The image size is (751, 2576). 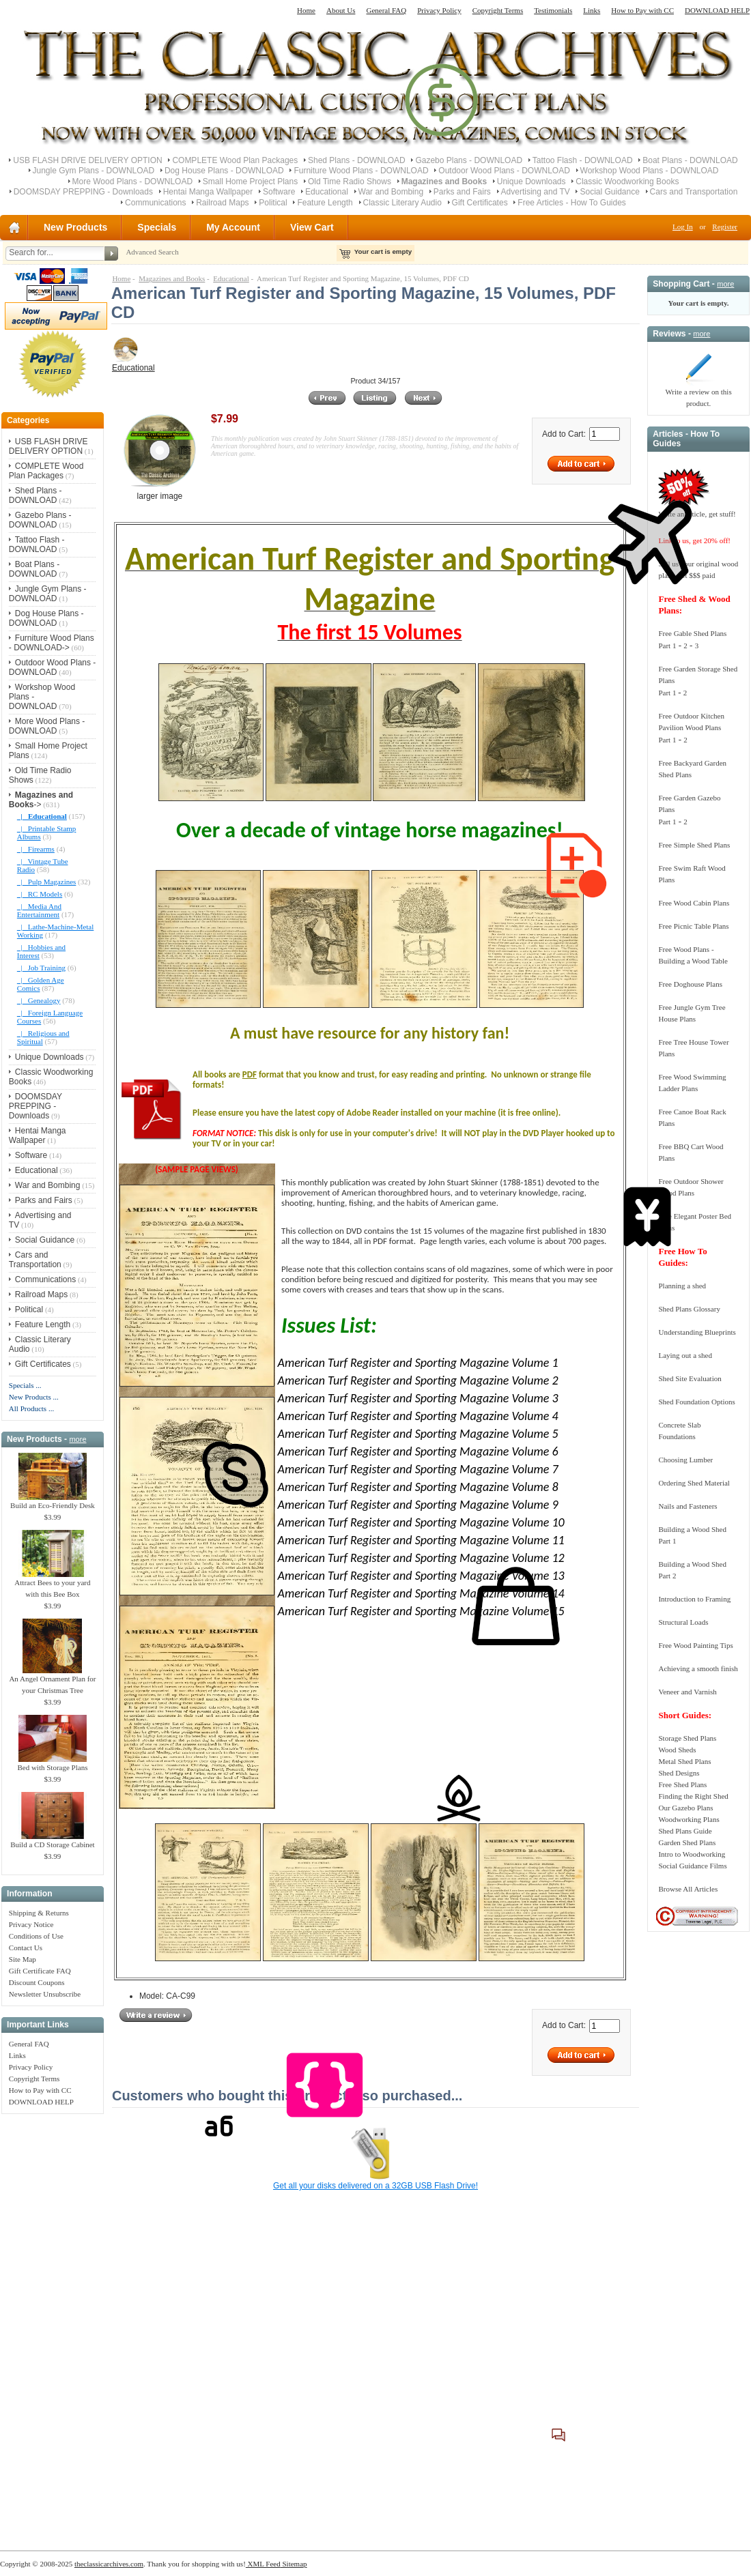 I want to click on open Skype app, so click(x=235, y=1474).